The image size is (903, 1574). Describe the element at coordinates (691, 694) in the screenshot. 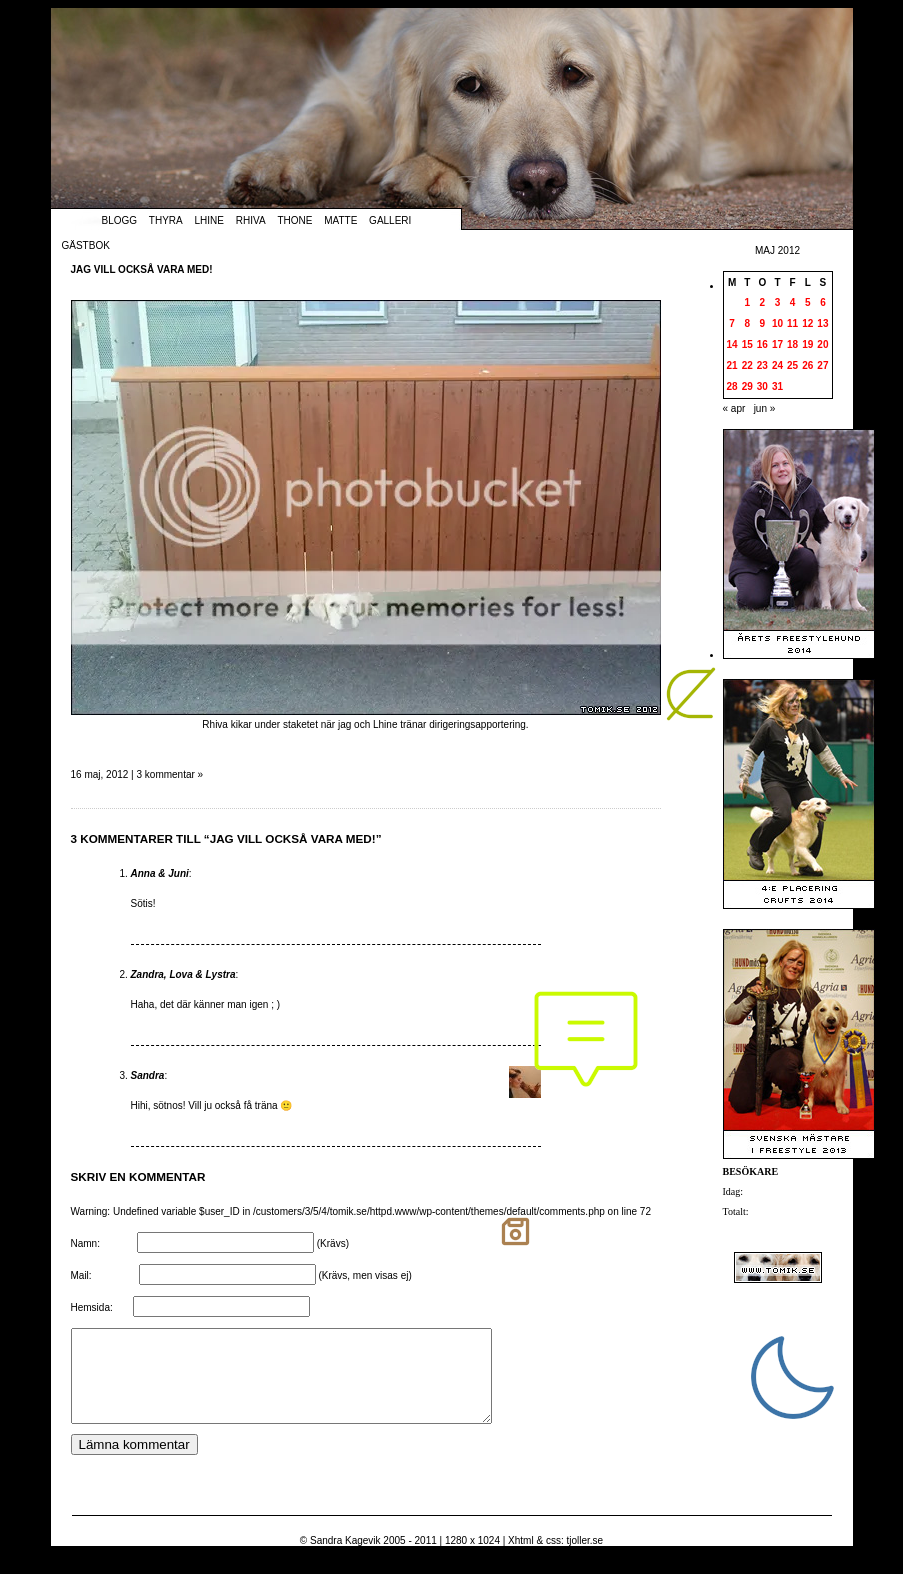

I see `indicates a set is not a subset of another in mathematical notation` at that location.